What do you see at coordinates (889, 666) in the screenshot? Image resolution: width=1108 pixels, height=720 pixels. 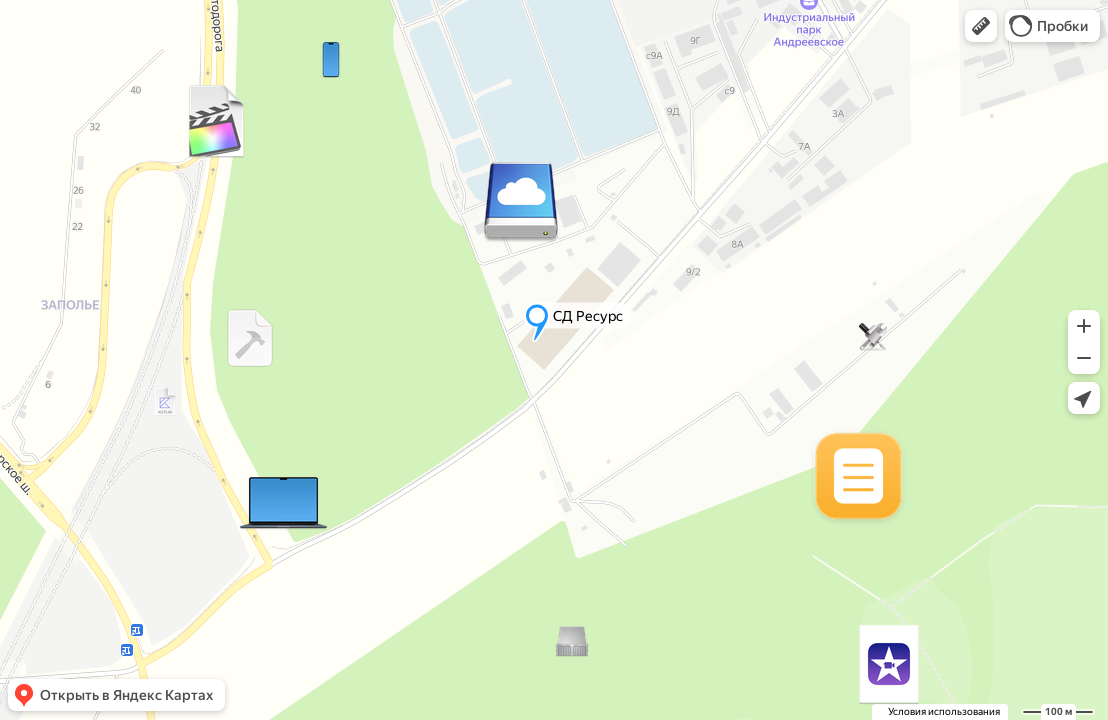 I see `open a mobile video project in iMovie` at bounding box center [889, 666].